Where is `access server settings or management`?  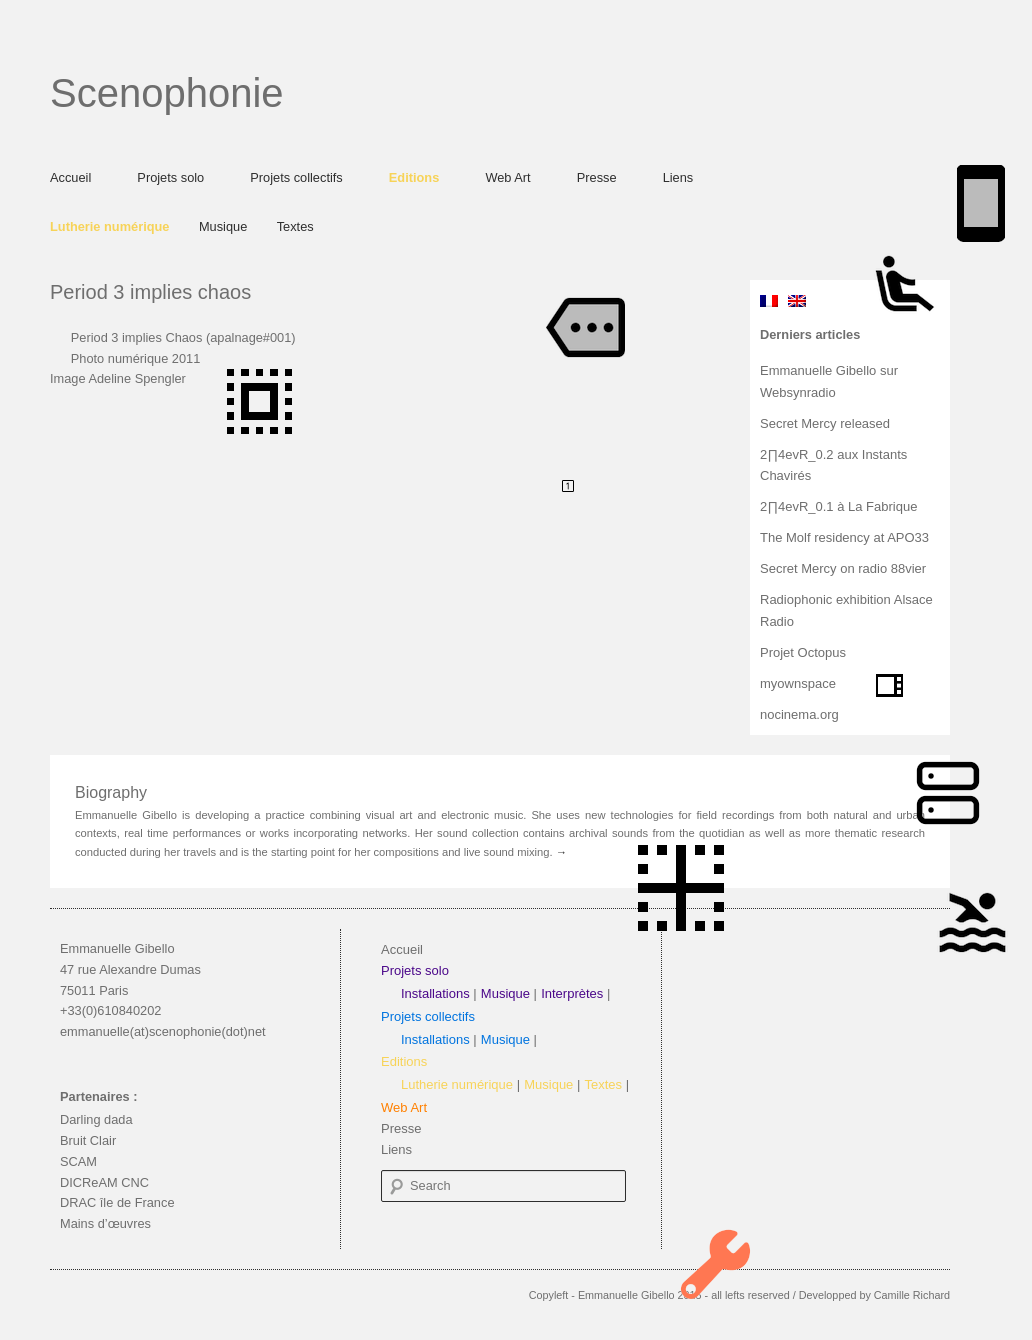 access server settings or management is located at coordinates (948, 793).